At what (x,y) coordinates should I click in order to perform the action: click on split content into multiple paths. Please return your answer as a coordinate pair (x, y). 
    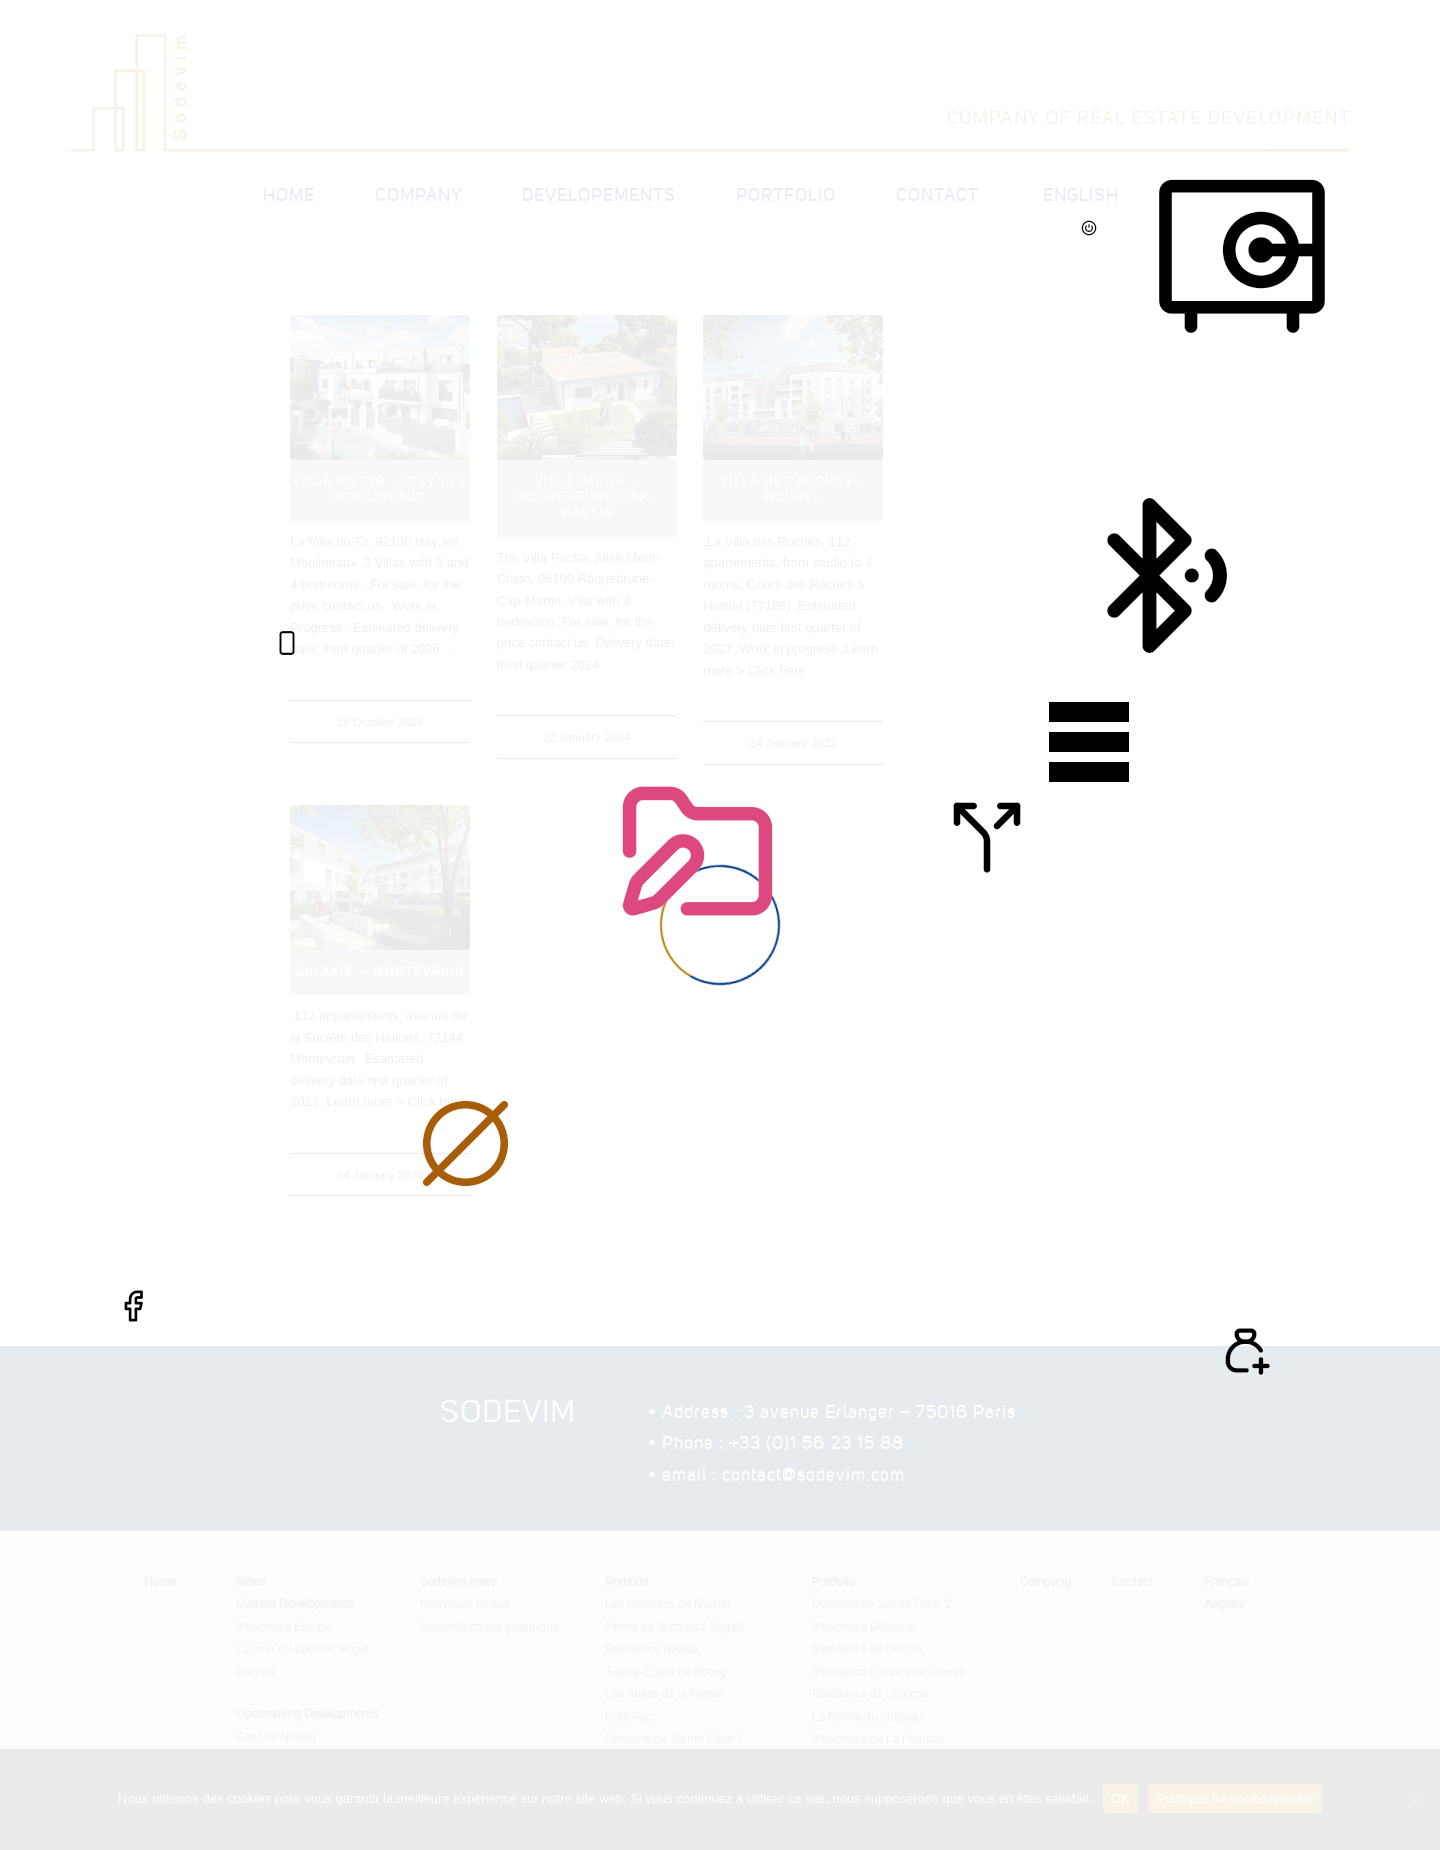
    Looking at the image, I should click on (987, 836).